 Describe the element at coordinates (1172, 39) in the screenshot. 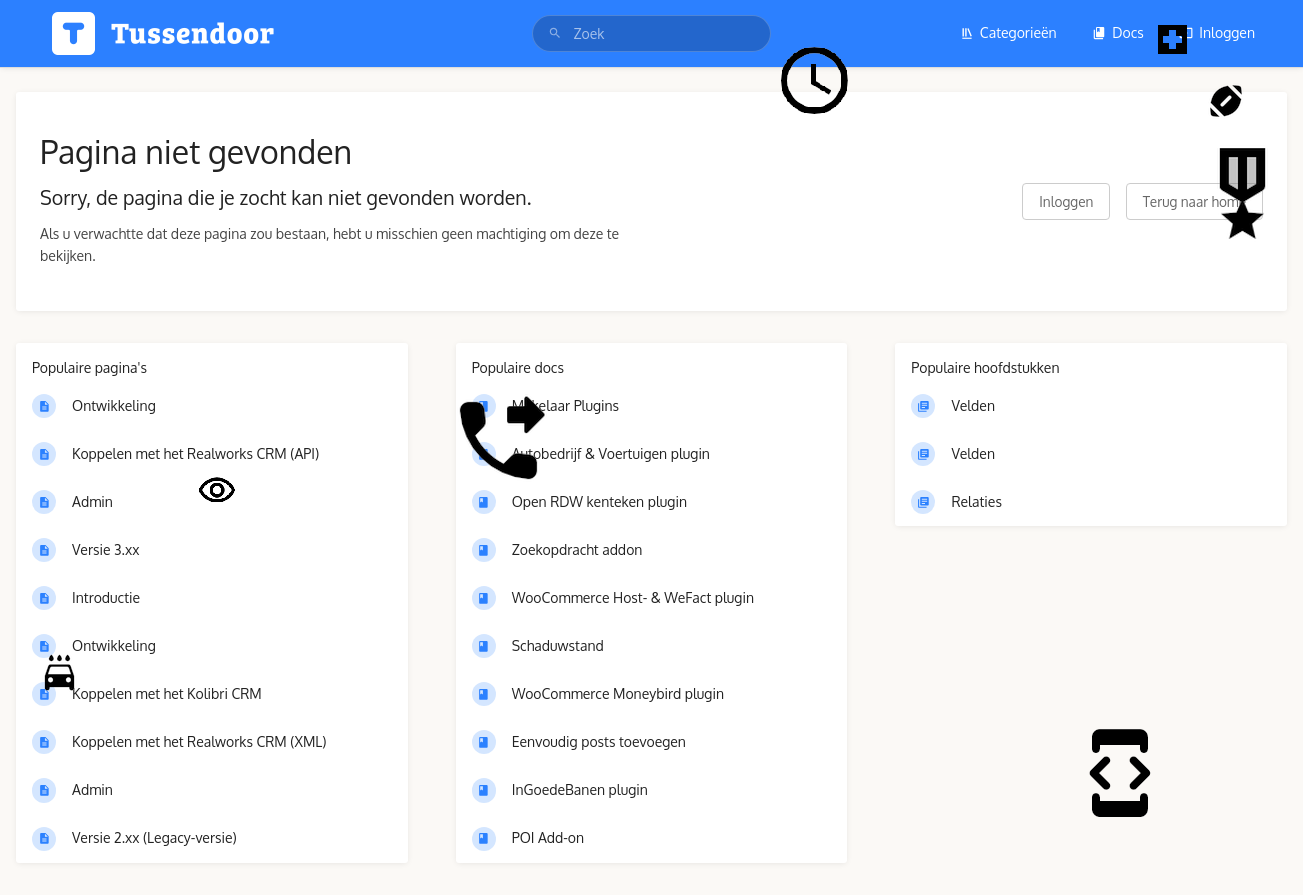

I see `find nearby hospitals or medical facilities` at that location.